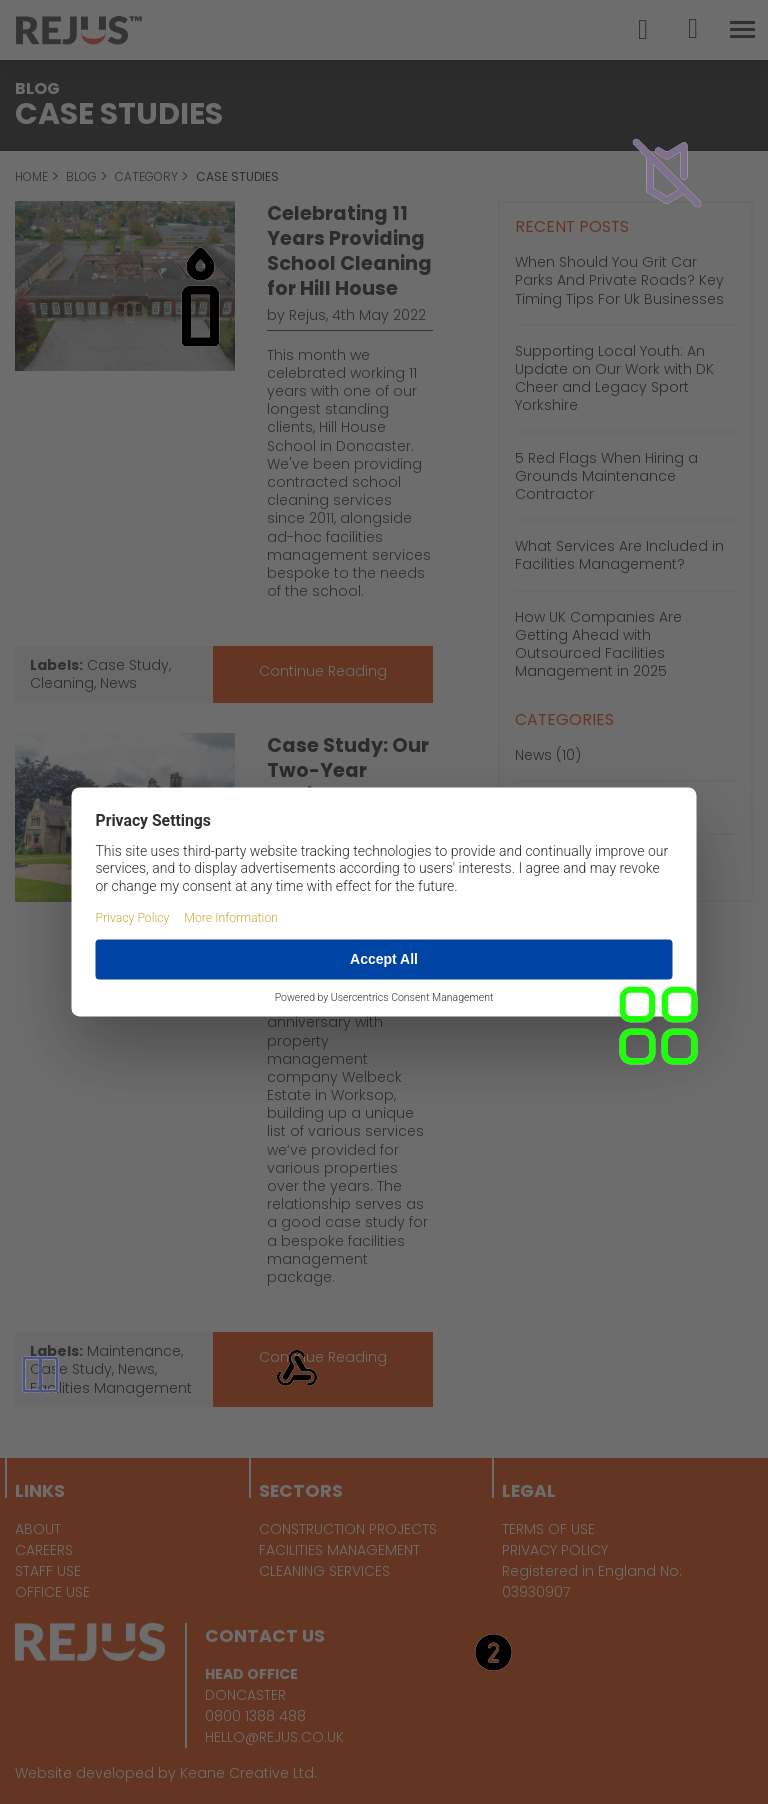 This screenshot has width=768, height=1804. I want to click on indicates step two in a multi-step process, so click(493, 1652).